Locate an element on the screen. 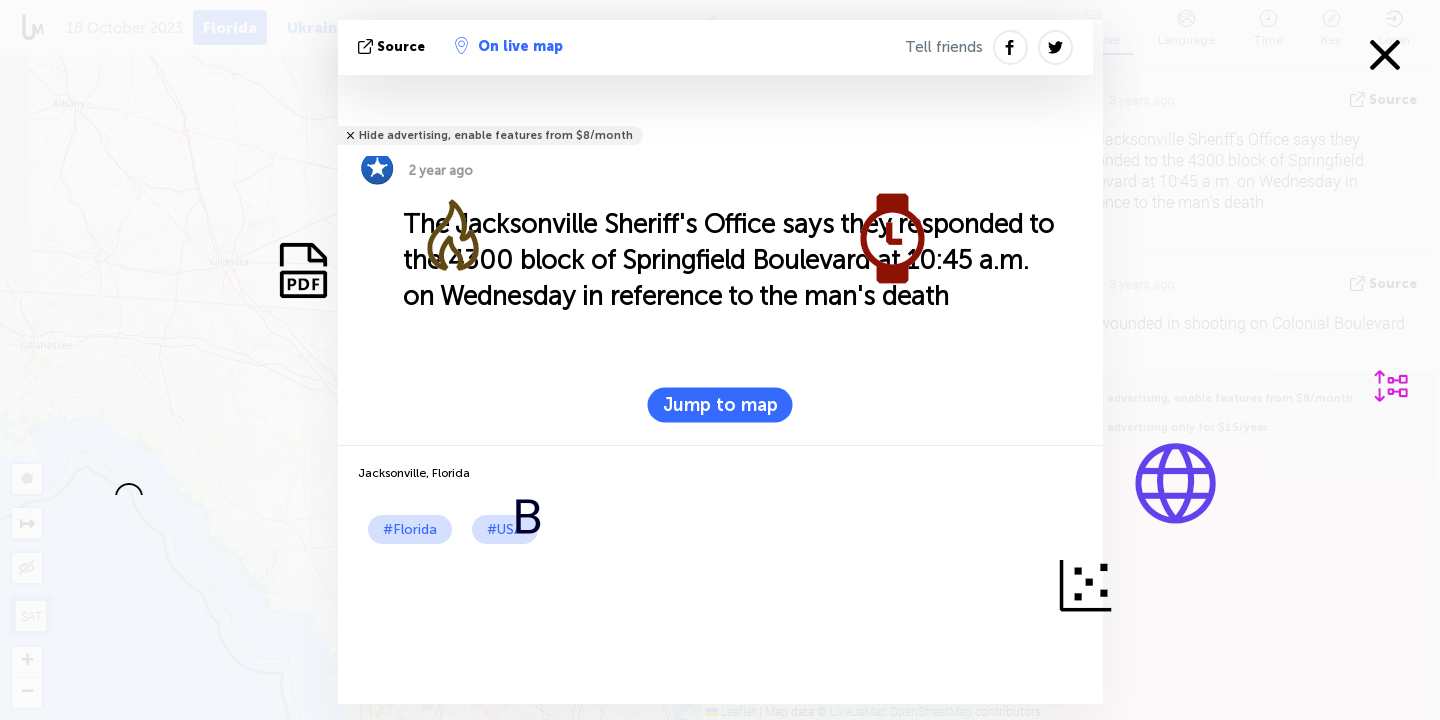  ungroup items by reference type is located at coordinates (1392, 386).